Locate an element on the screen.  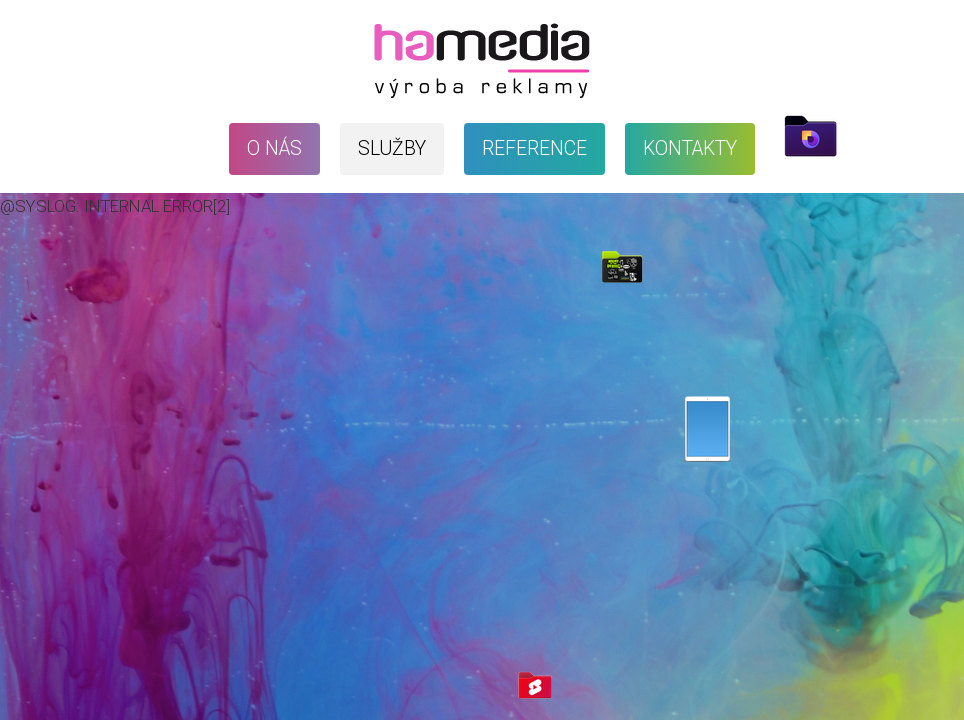
iPad Air with cellular connectivity is located at coordinates (707, 429).